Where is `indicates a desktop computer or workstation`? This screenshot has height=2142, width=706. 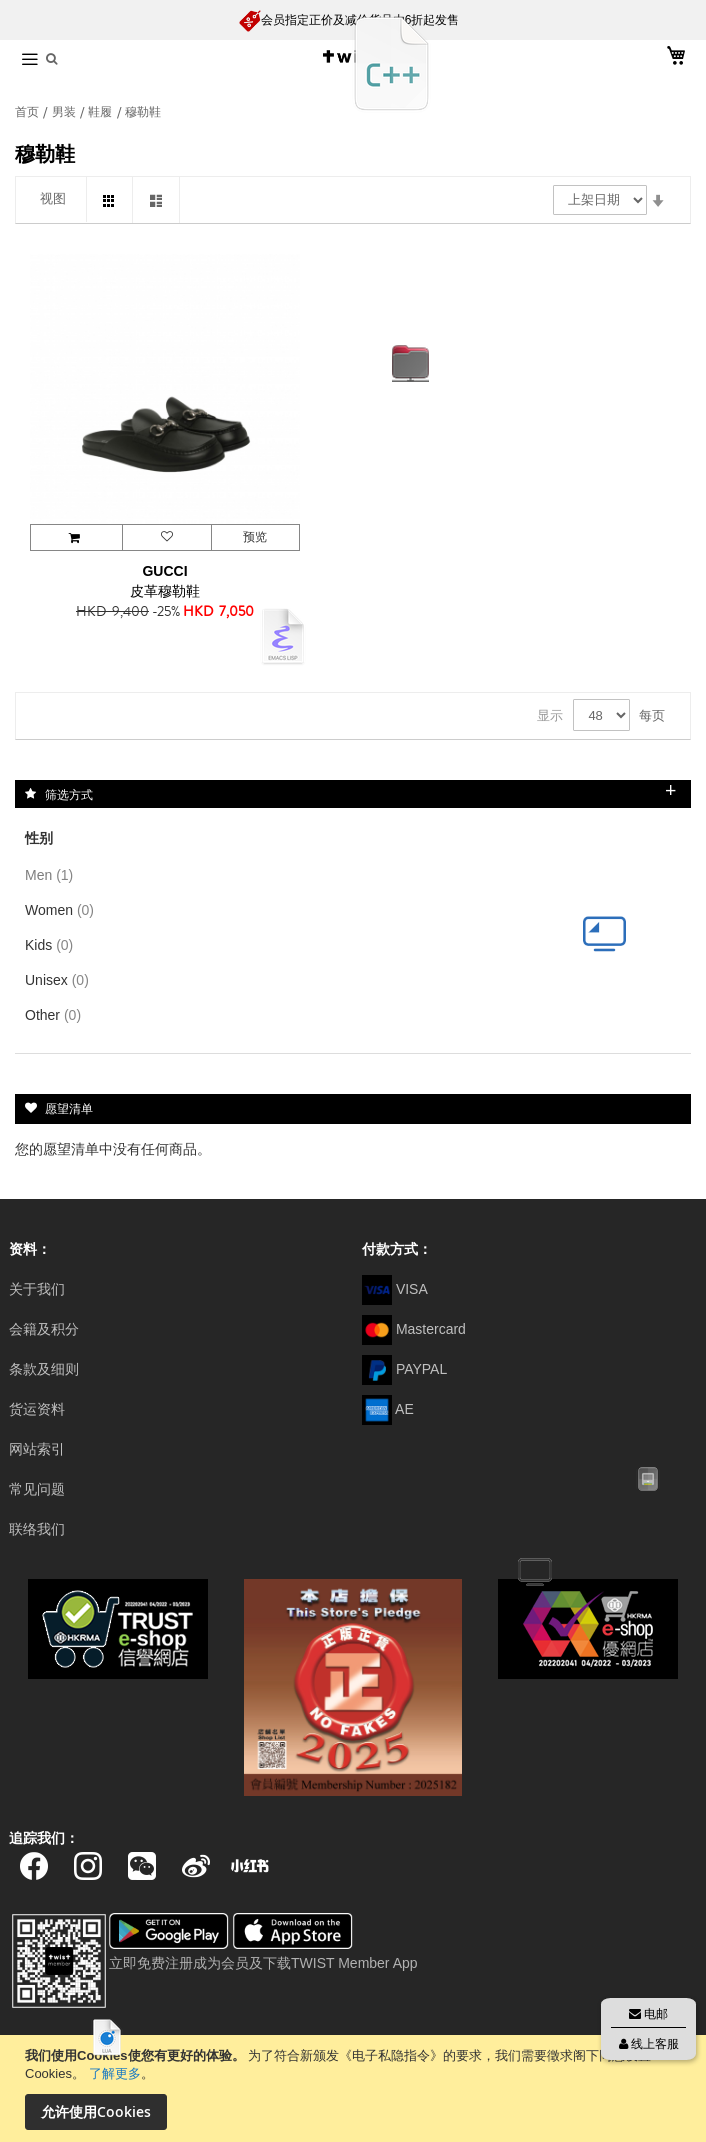
indicates a desktop computer or workstation is located at coordinates (535, 1571).